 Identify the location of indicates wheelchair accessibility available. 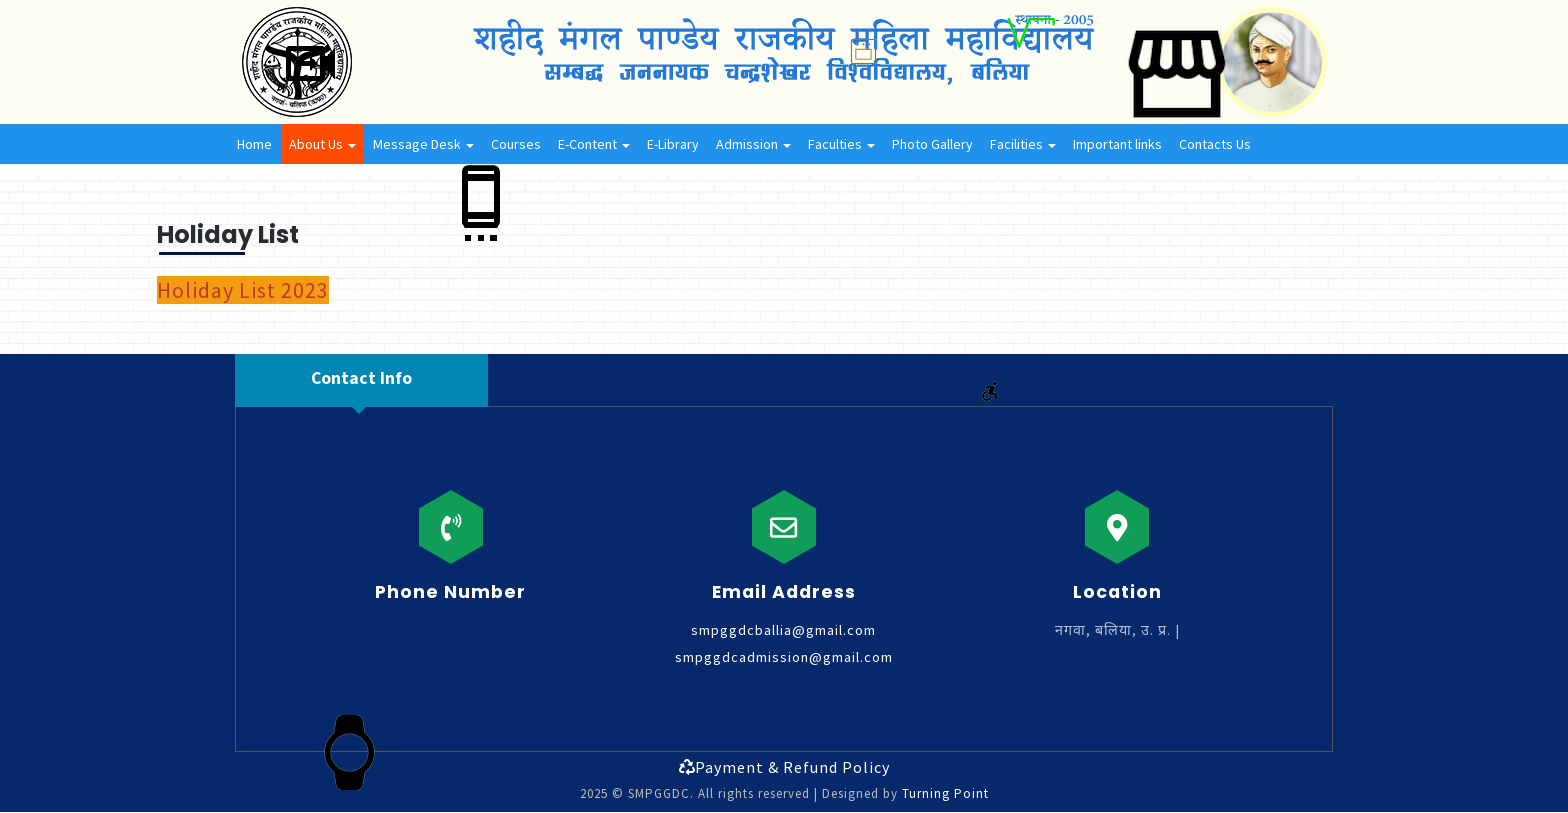
(989, 391).